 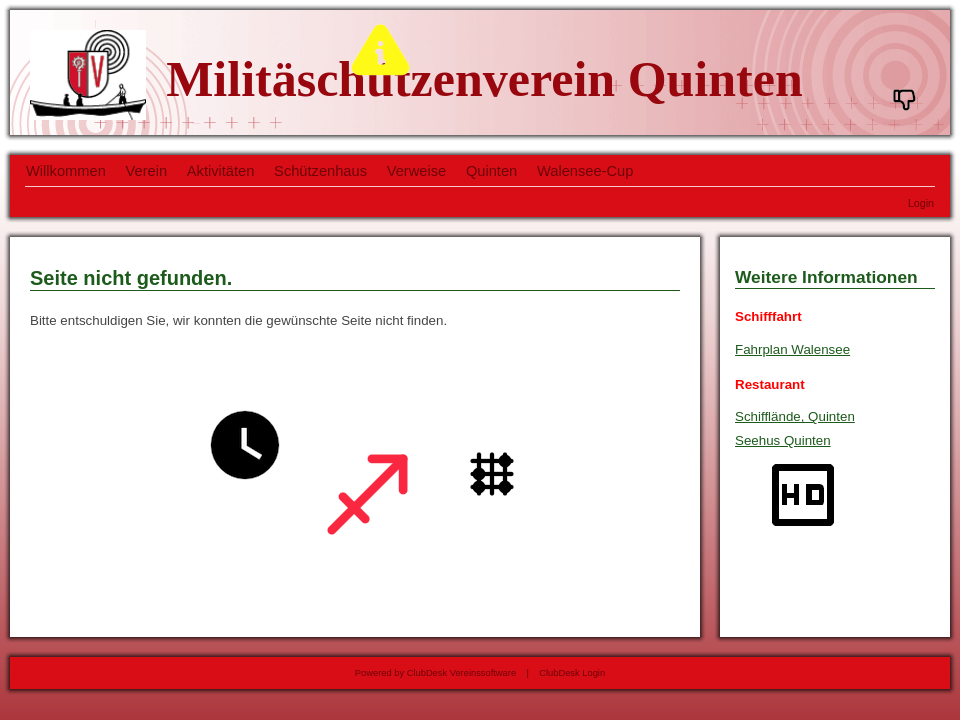 What do you see at coordinates (367, 494) in the screenshot?
I see `sagittarius zodiac sign indicator` at bounding box center [367, 494].